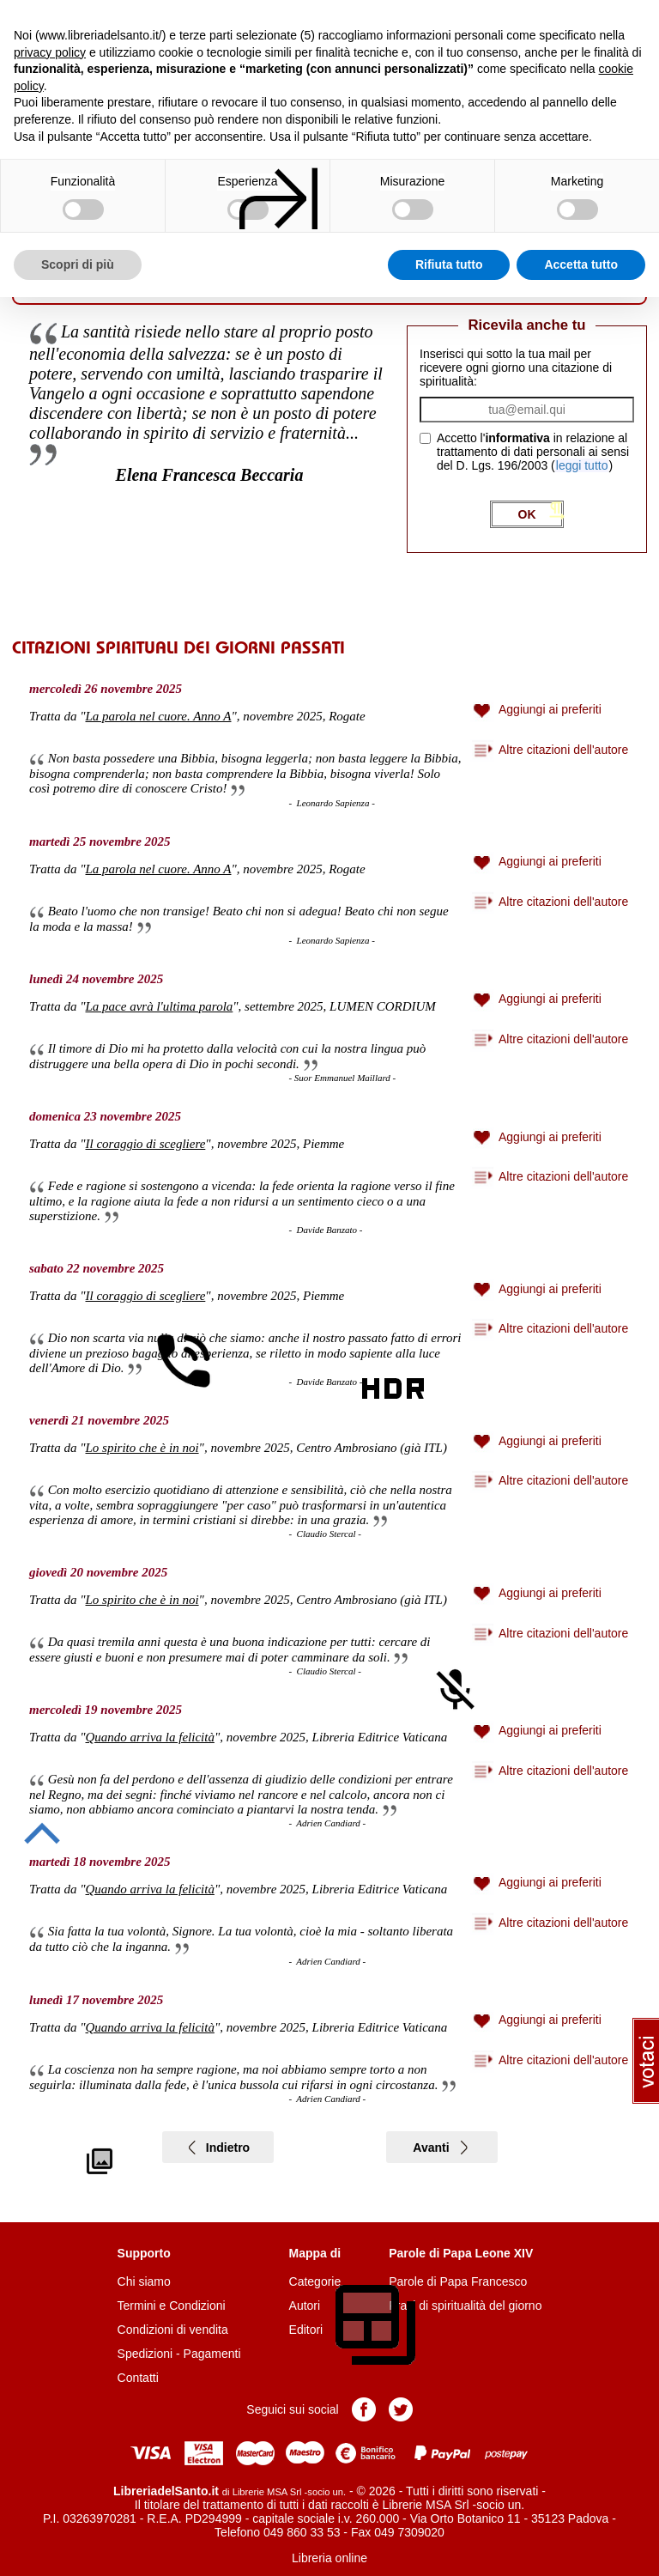 The width and height of the screenshot is (659, 2576). What do you see at coordinates (273, 196) in the screenshot?
I see `move cursor to next tab stop` at bounding box center [273, 196].